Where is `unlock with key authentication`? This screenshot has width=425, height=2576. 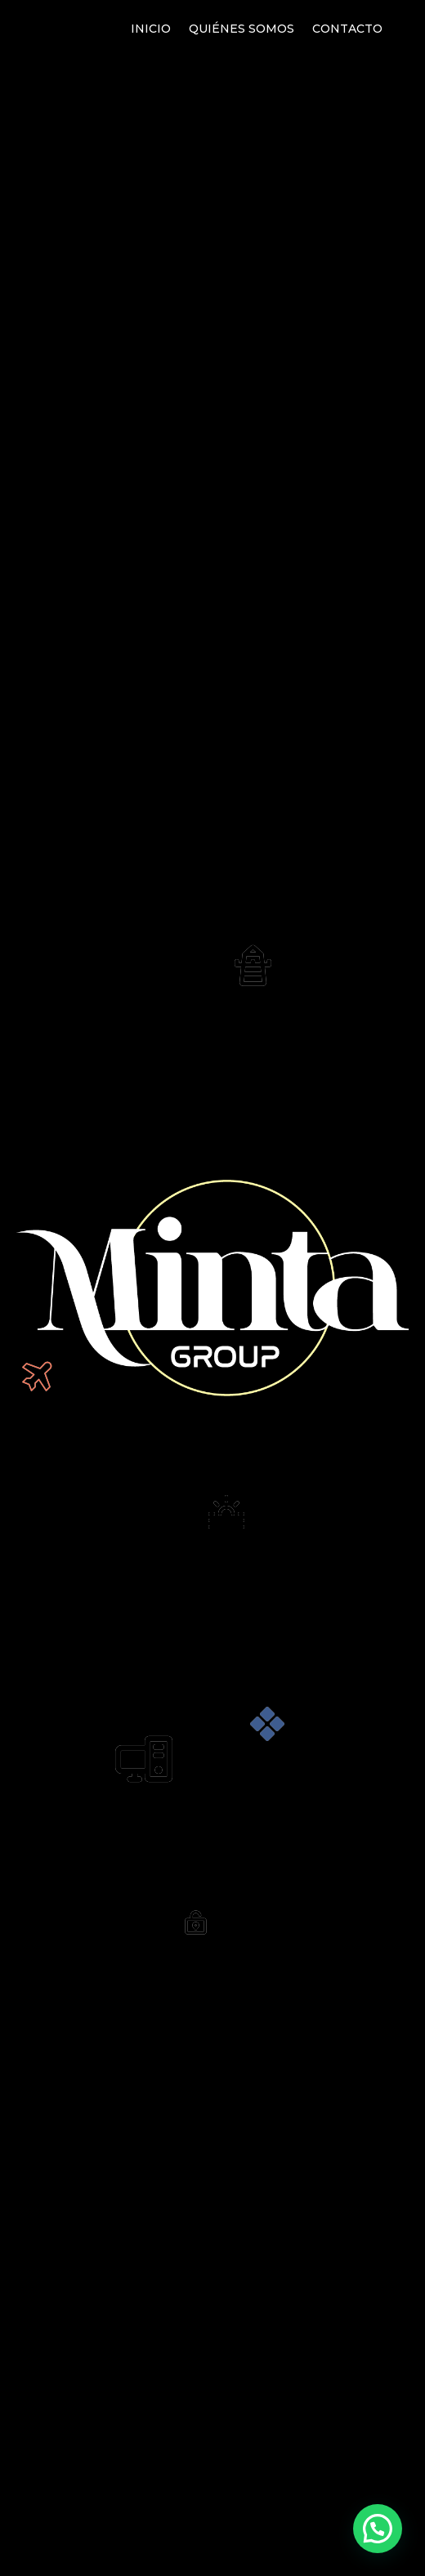
unlock with key authentication is located at coordinates (195, 1923).